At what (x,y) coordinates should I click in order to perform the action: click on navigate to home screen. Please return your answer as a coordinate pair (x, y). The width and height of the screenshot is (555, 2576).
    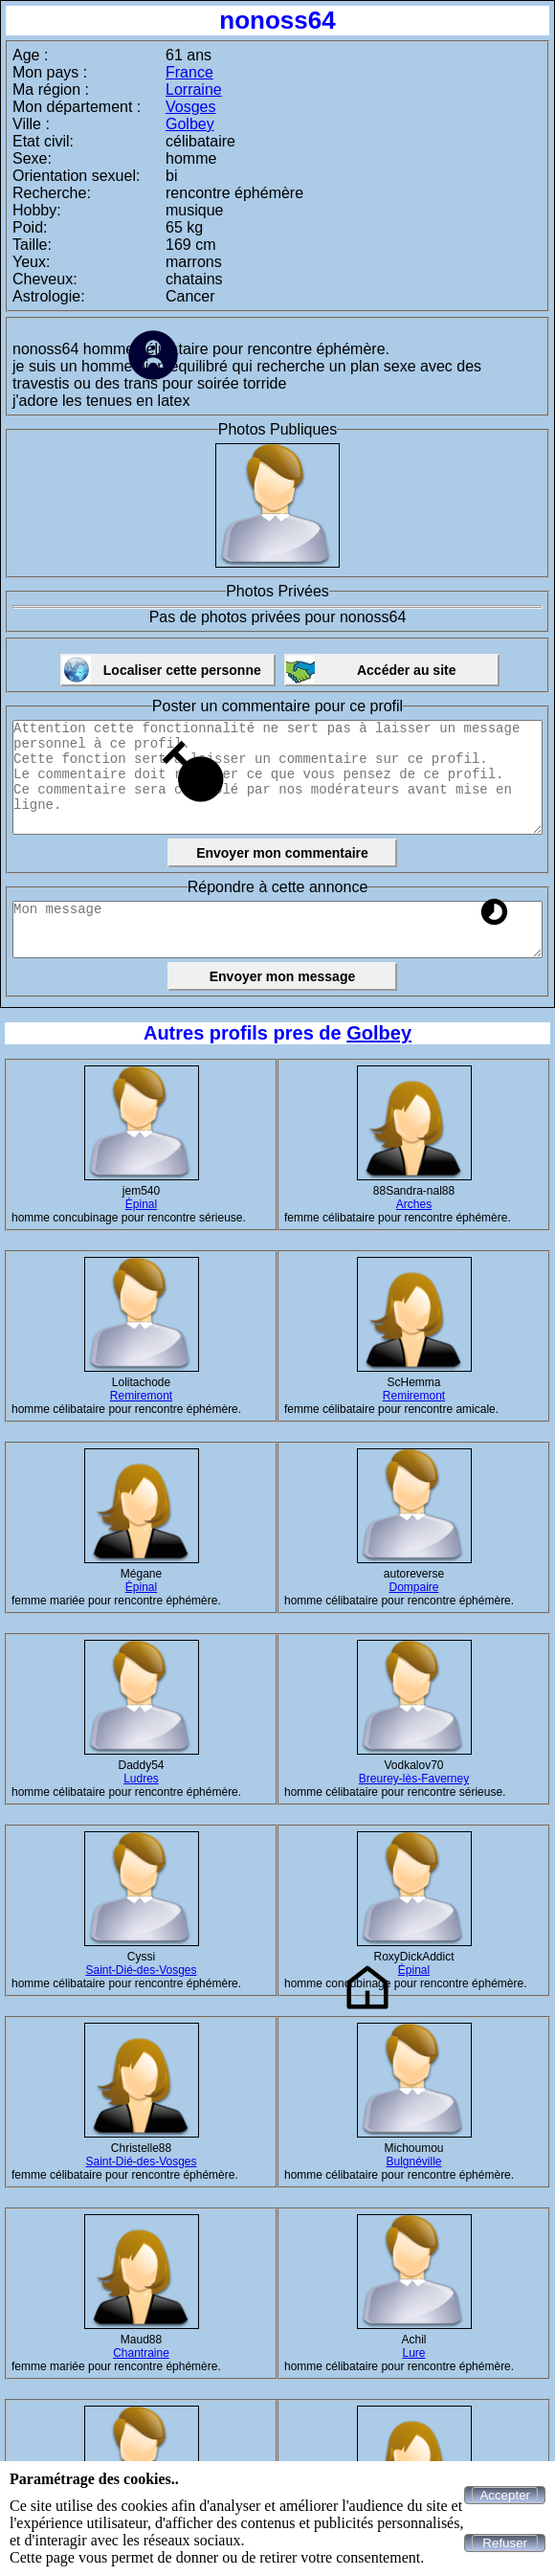
    Looking at the image, I should click on (367, 1988).